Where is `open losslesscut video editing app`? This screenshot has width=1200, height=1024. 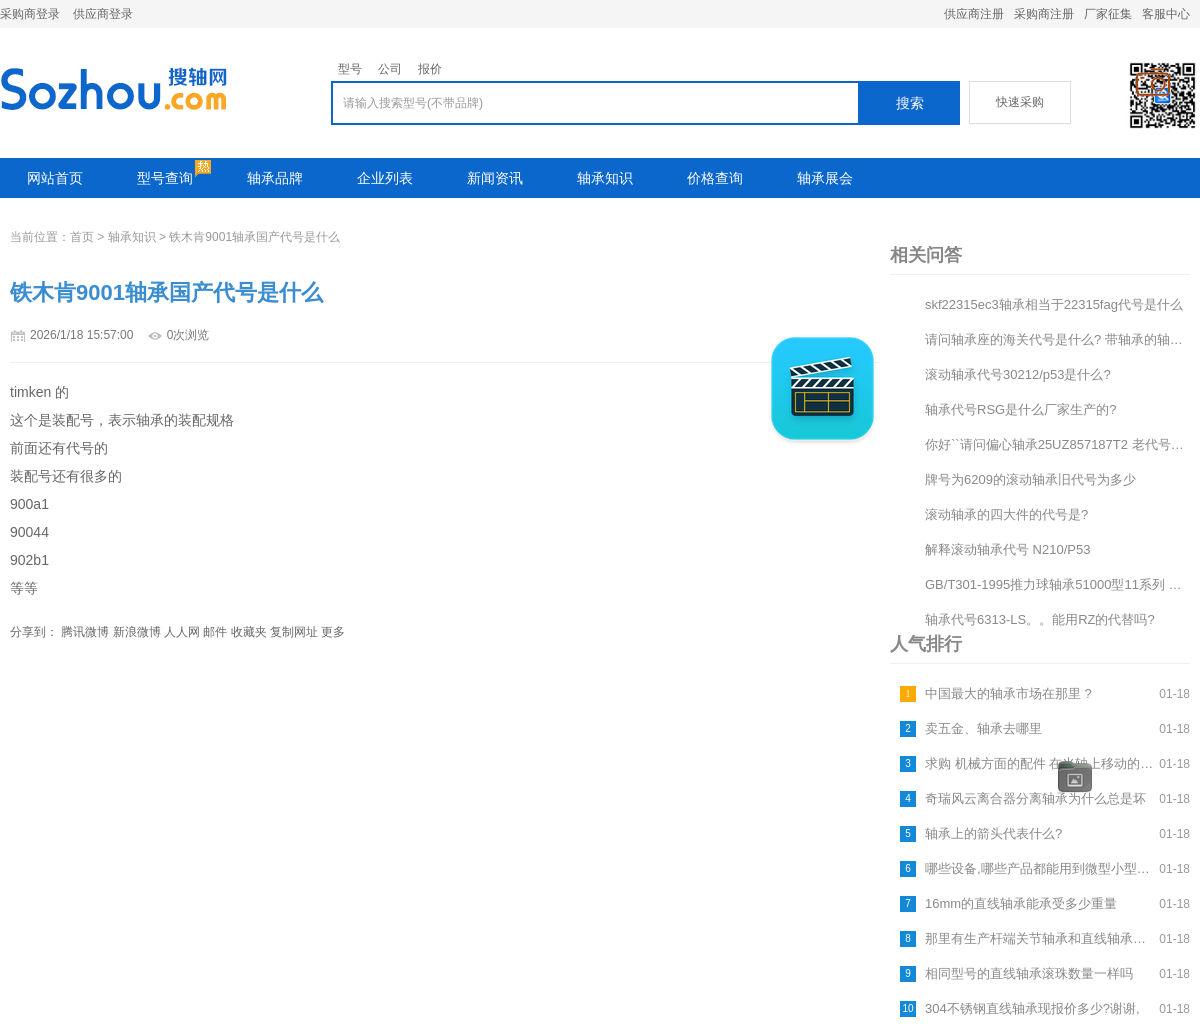 open losslesscut video editing app is located at coordinates (822, 388).